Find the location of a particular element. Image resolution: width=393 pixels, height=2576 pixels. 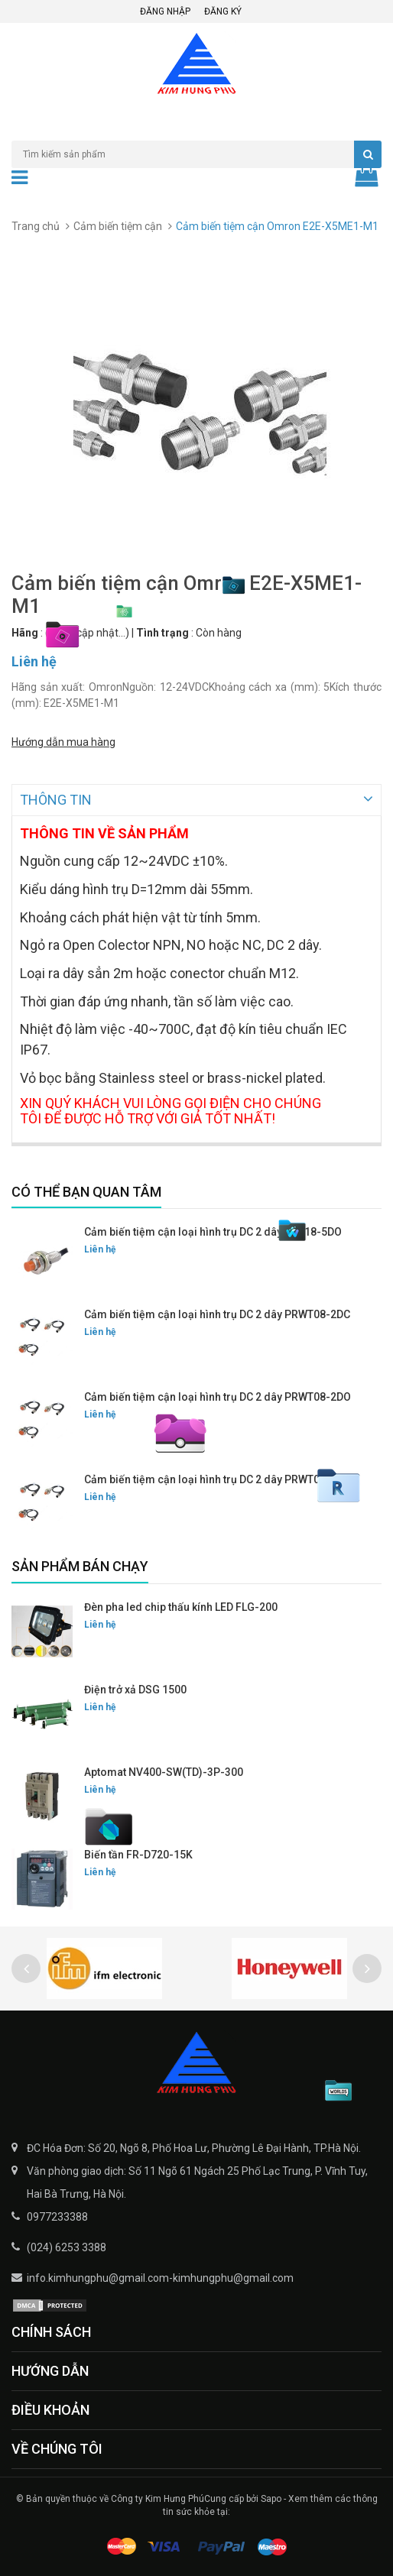

open waterfox browser files folder is located at coordinates (292, 1231).